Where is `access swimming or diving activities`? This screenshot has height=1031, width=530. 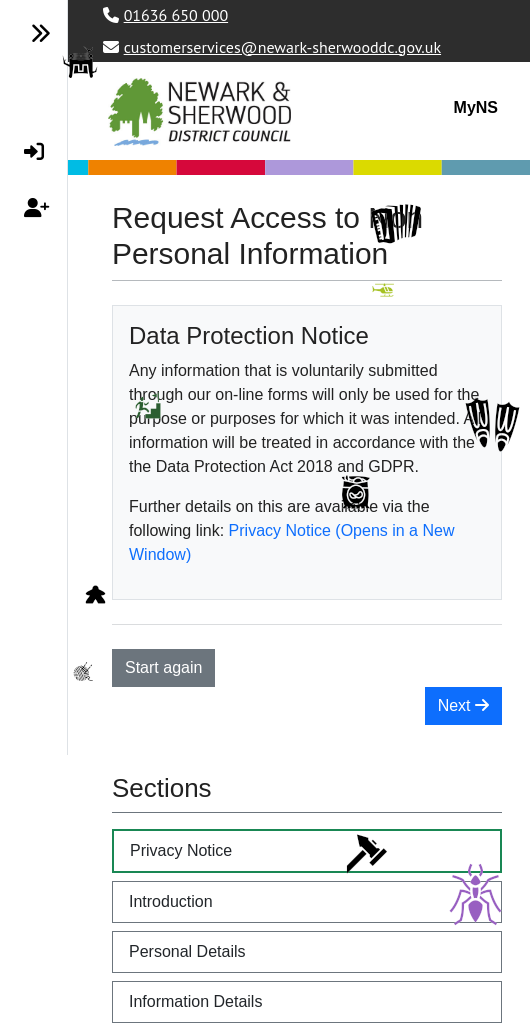 access swimming or diving activities is located at coordinates (492, 424).